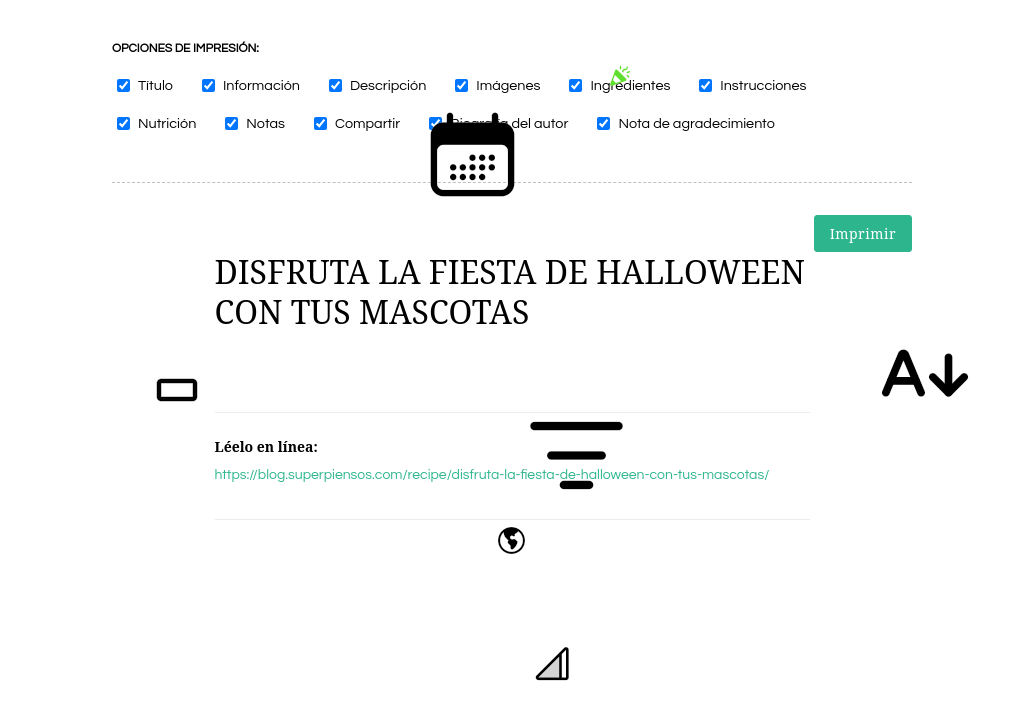  Describe the element at coordinates (925, 377) in the screenshot. I see `sort text in descending alphabetical order` at that location.